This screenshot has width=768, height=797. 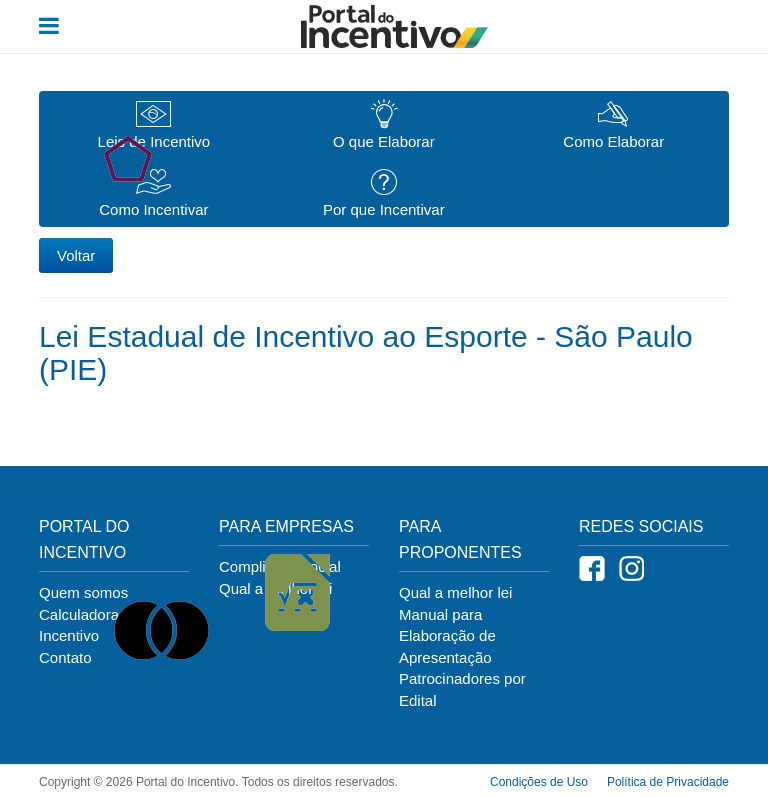 I want to click on pay with mastercard, so click(x=161, y=630).